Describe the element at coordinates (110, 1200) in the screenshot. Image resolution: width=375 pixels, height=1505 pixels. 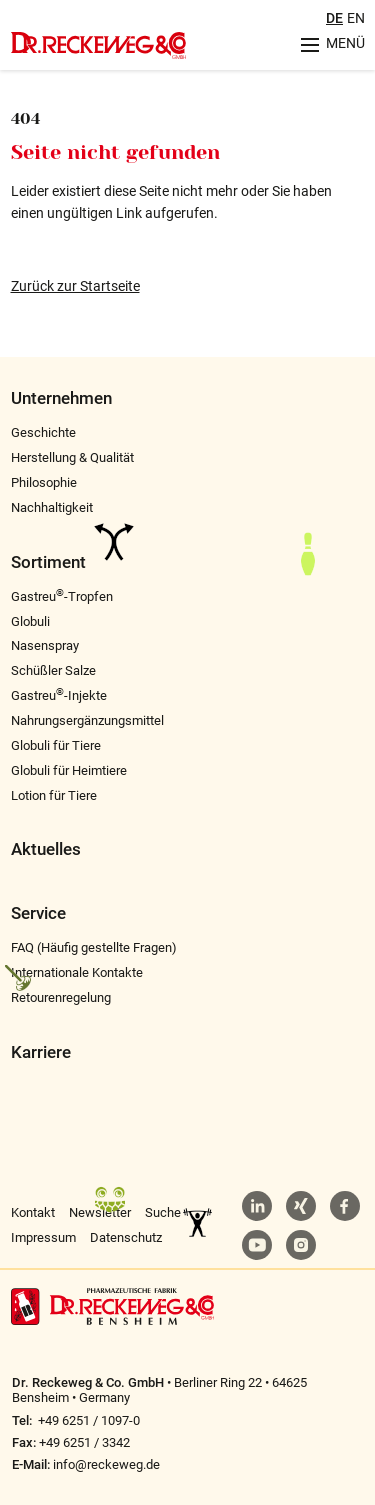
I see `a playful character or avatar icon` at that location.